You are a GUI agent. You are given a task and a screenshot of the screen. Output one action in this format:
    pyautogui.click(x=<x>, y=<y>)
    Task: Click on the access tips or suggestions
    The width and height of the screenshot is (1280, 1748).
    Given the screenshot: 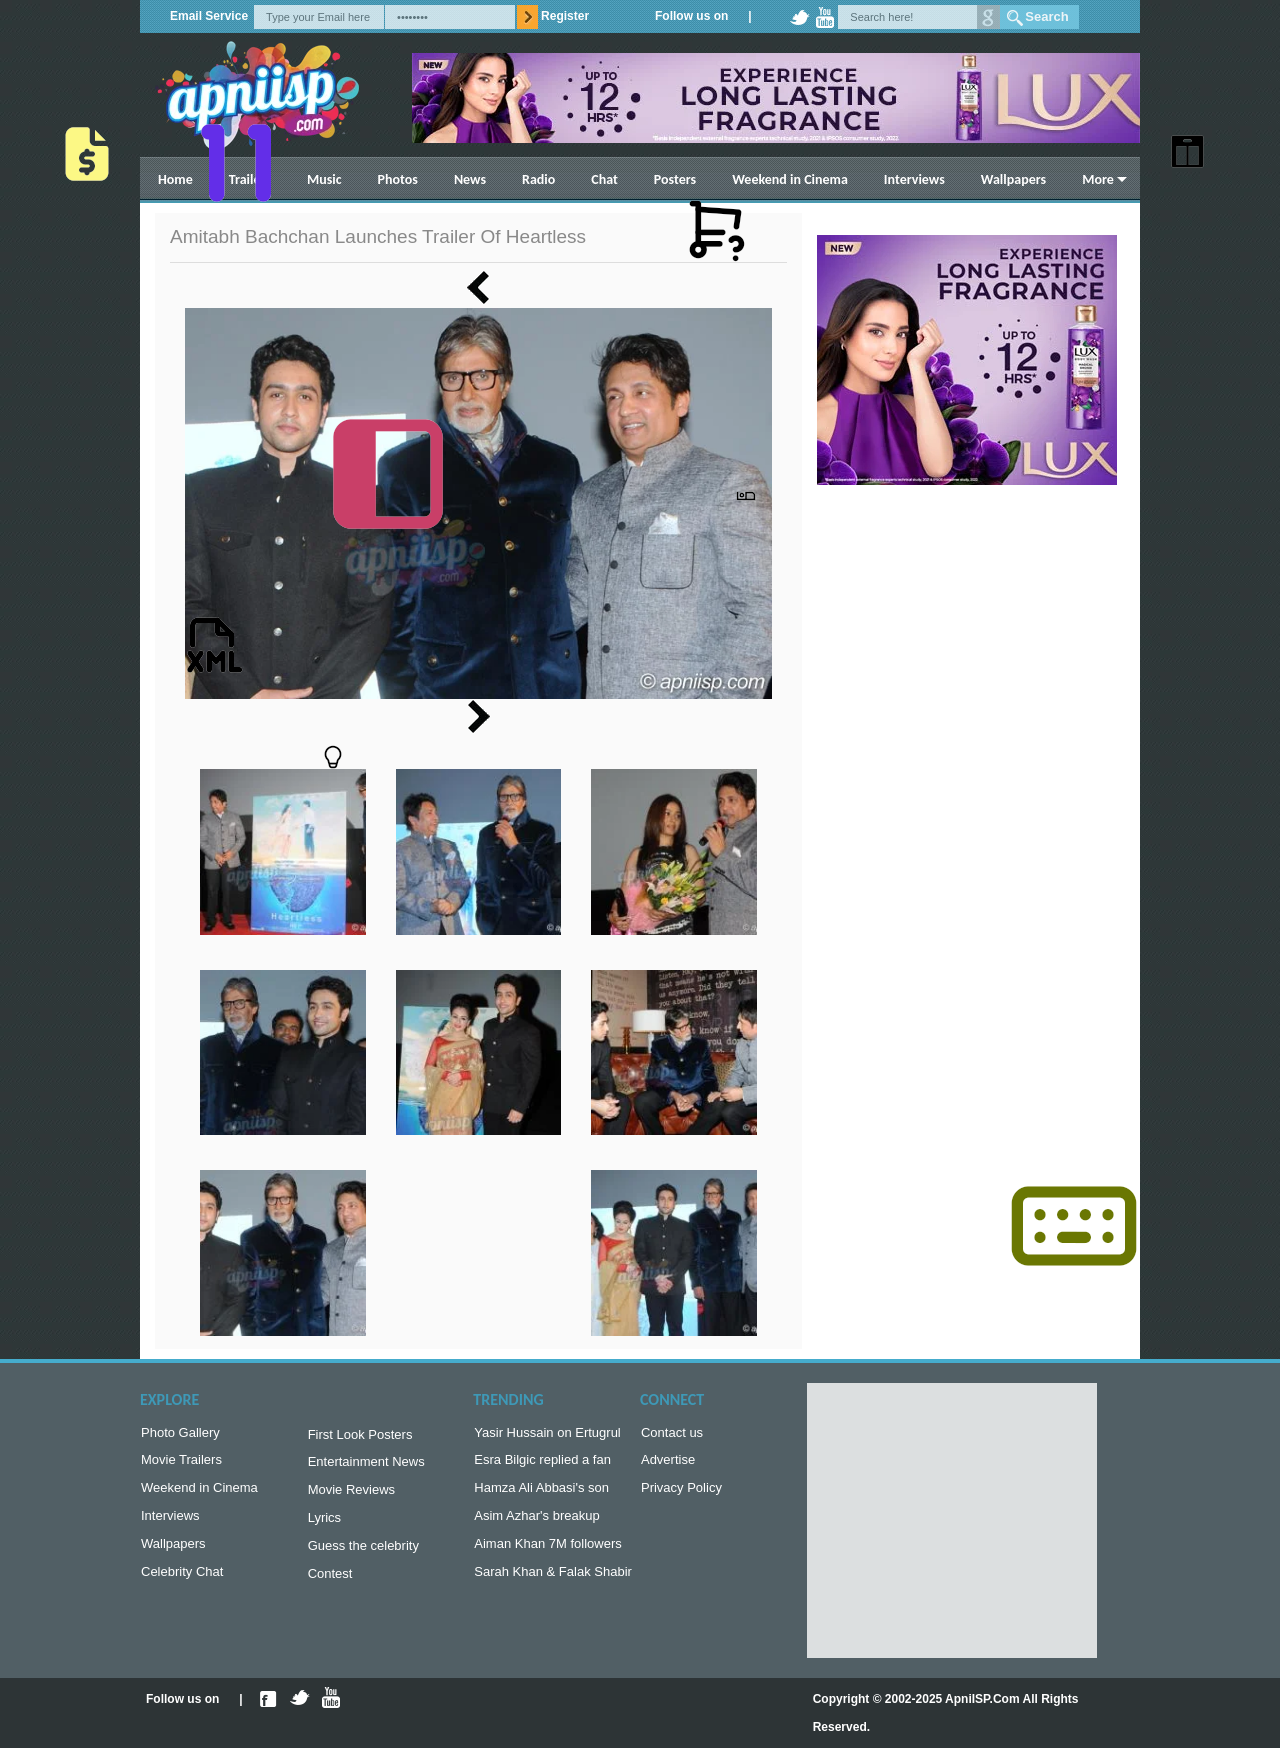 What is the action you would take?
    pyautogui.click(x=333, y=757)
    